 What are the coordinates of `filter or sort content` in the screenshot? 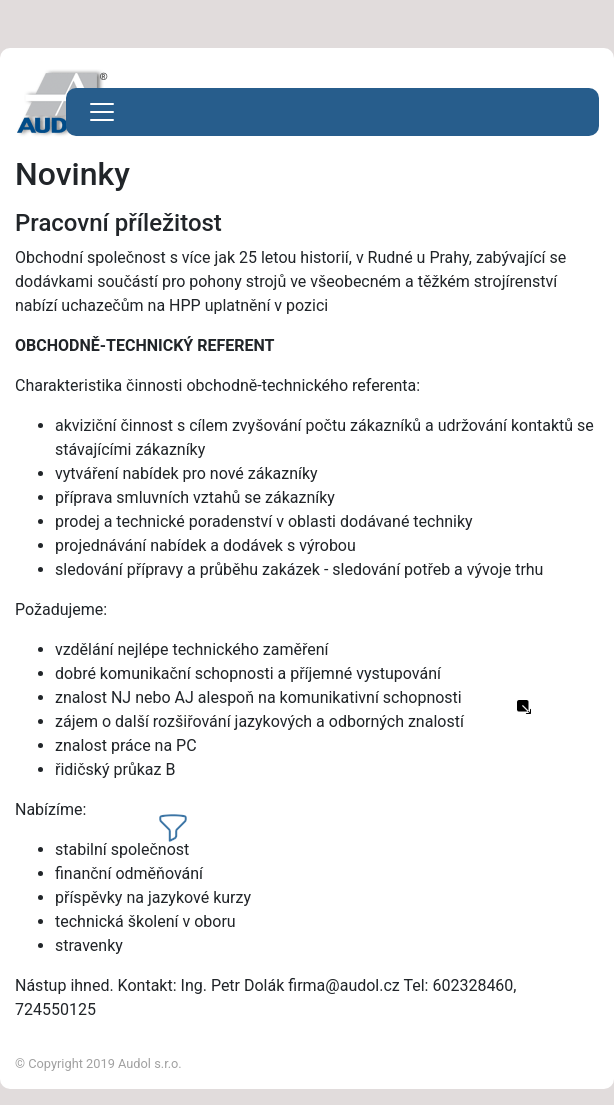 It's located at (173, 828).